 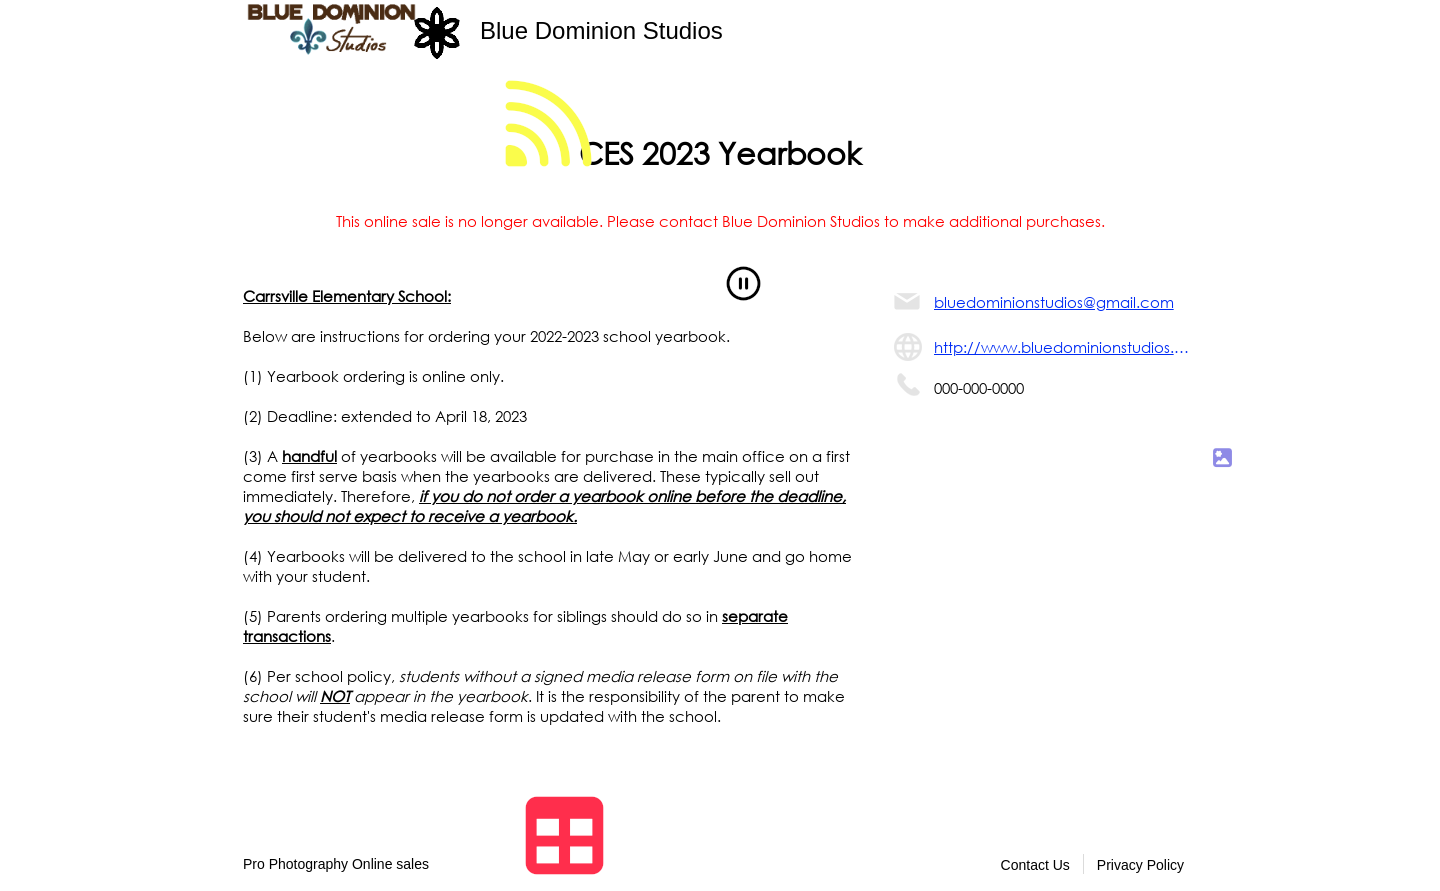 I want to click on indicates strong connection or low ping, so click(x=548, y=123).